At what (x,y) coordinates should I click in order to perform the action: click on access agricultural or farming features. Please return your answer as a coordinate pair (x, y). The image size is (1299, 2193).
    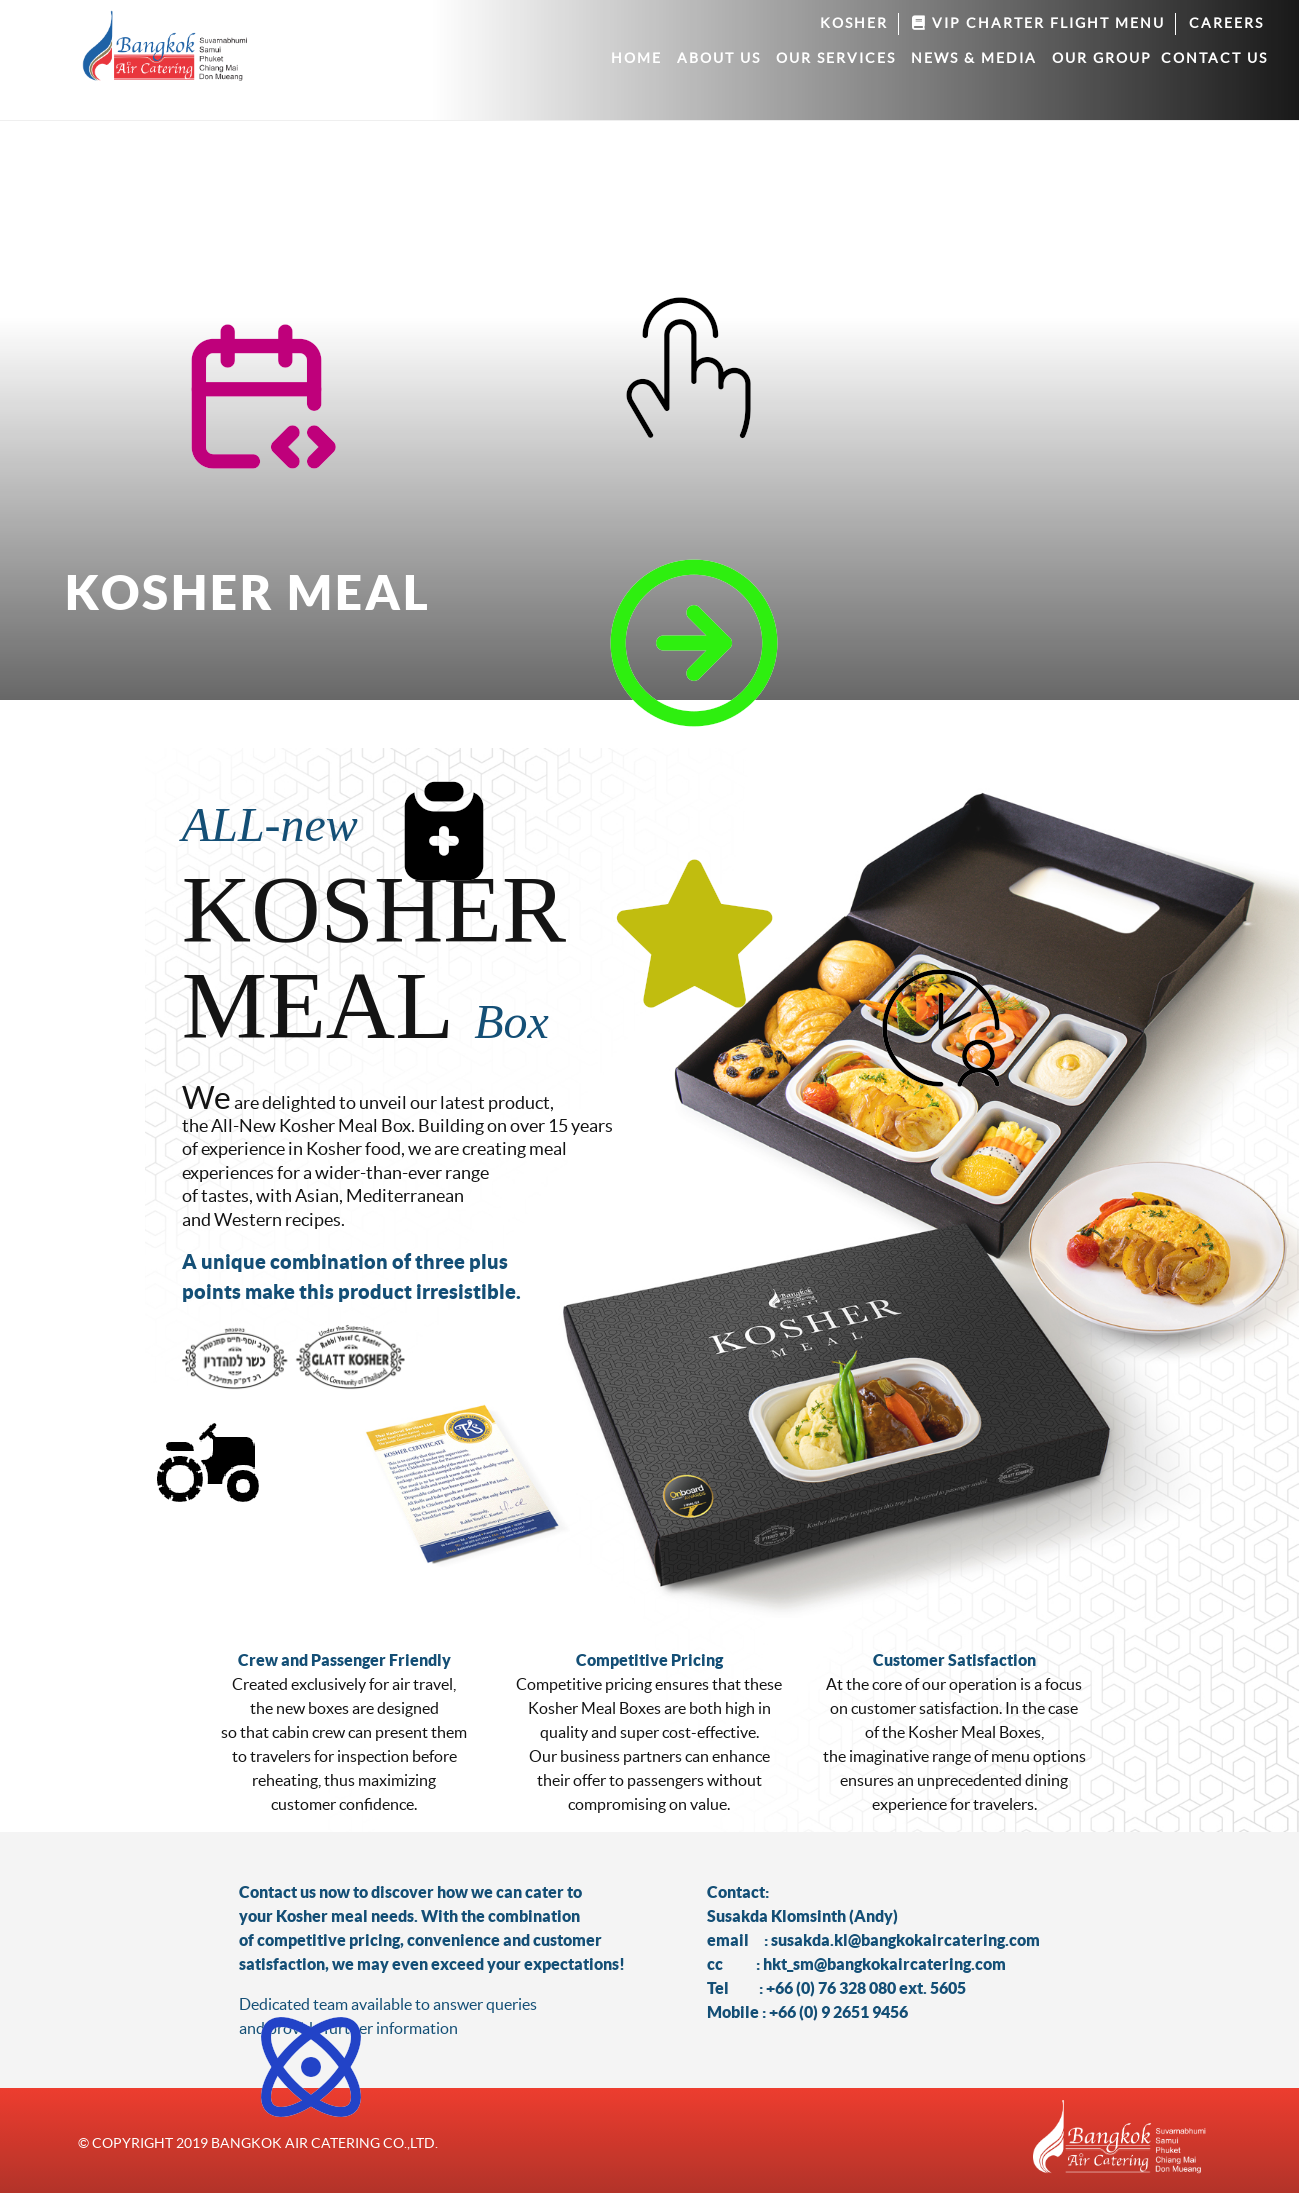
    Looking at the image, I should click on (208, 1465).